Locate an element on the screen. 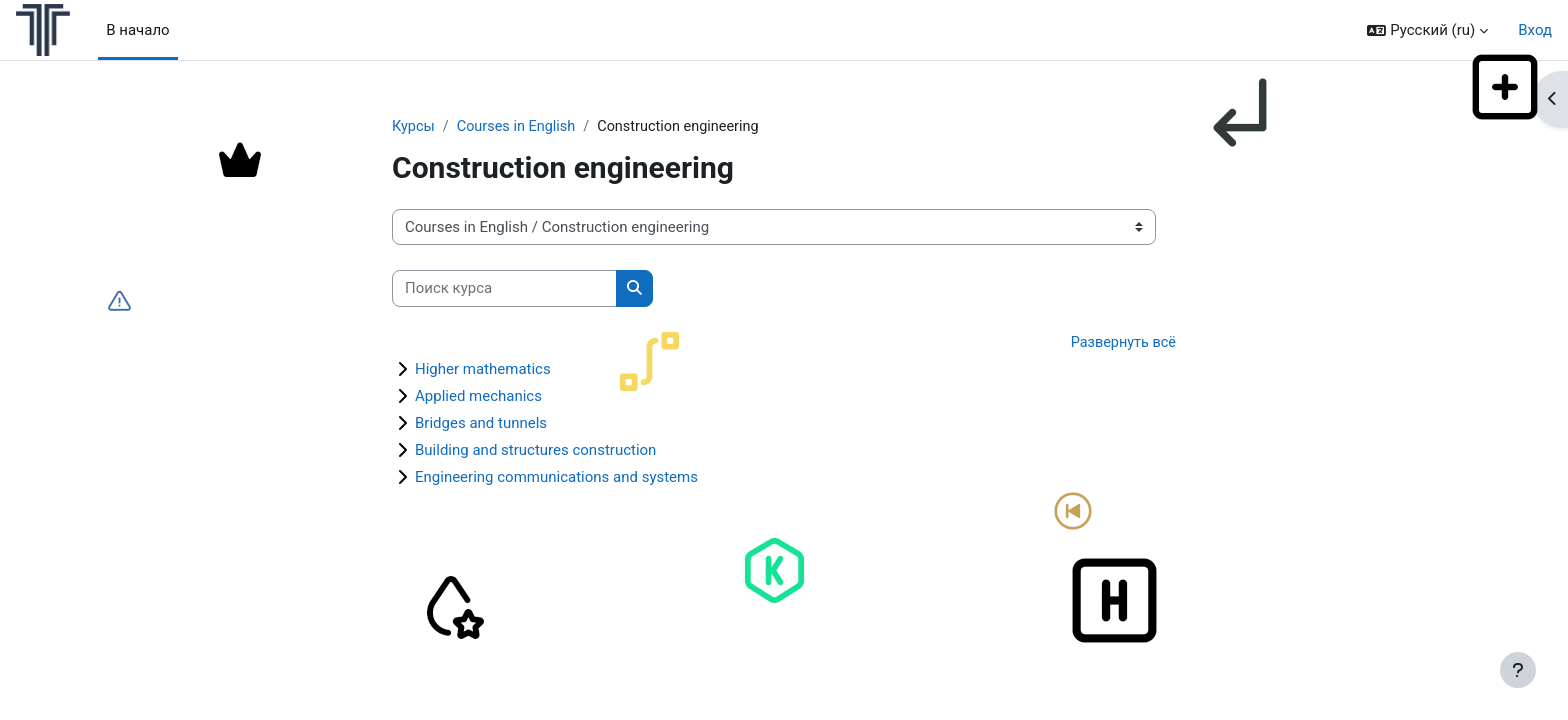  return to previous line or item is located at coordinates (1242, 112).